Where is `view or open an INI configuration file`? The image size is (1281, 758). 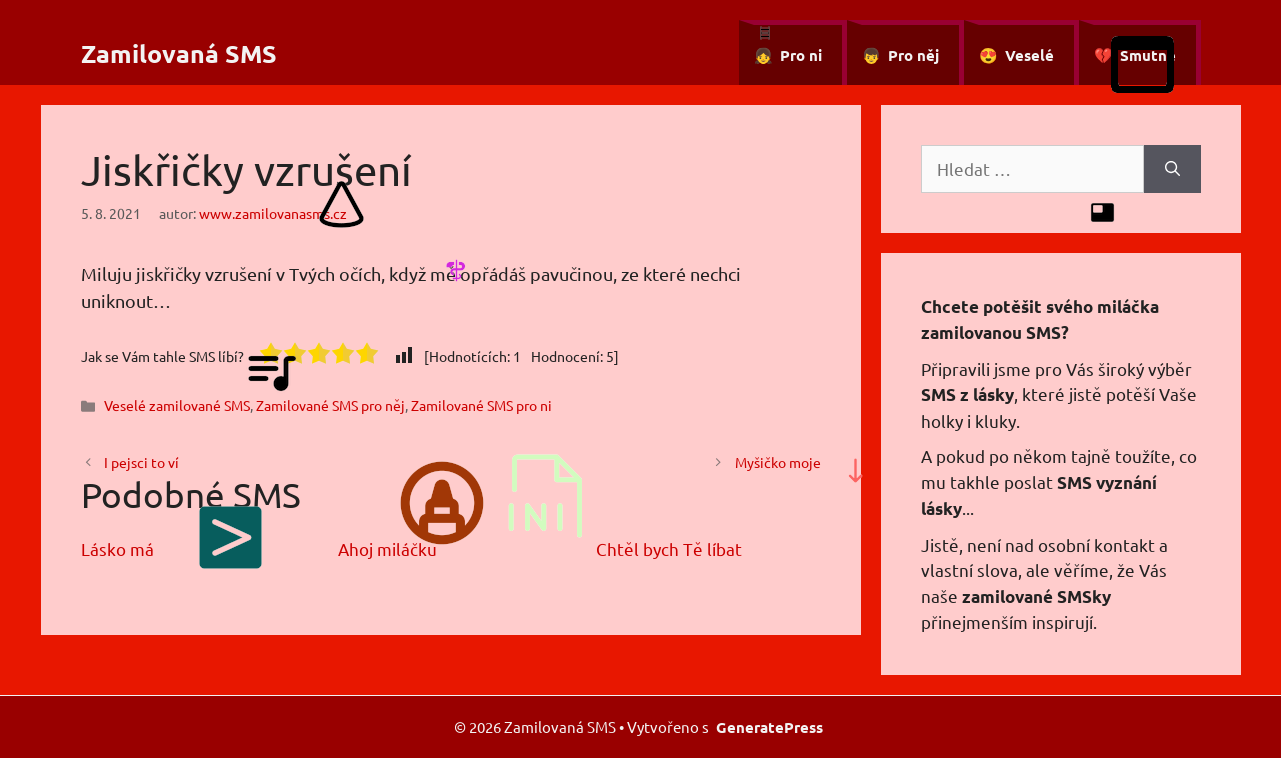
view or open an INI configuration file is located at coordinates (547, 496).